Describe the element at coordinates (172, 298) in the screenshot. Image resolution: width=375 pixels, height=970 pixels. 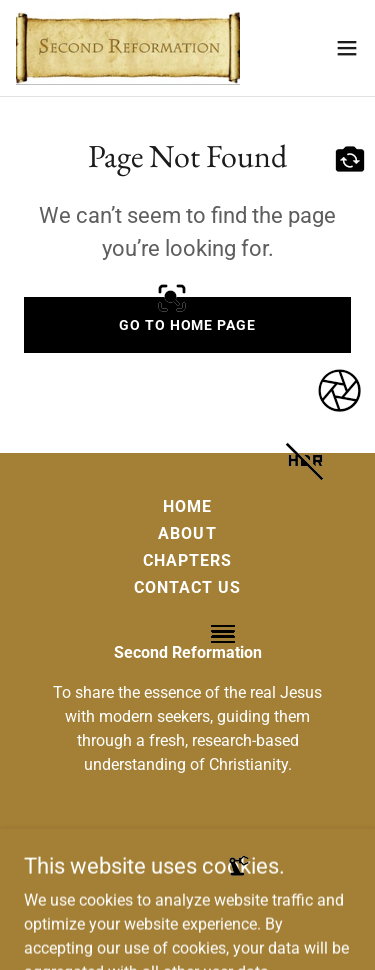
I see `scan and zoom into selected area` at that location.